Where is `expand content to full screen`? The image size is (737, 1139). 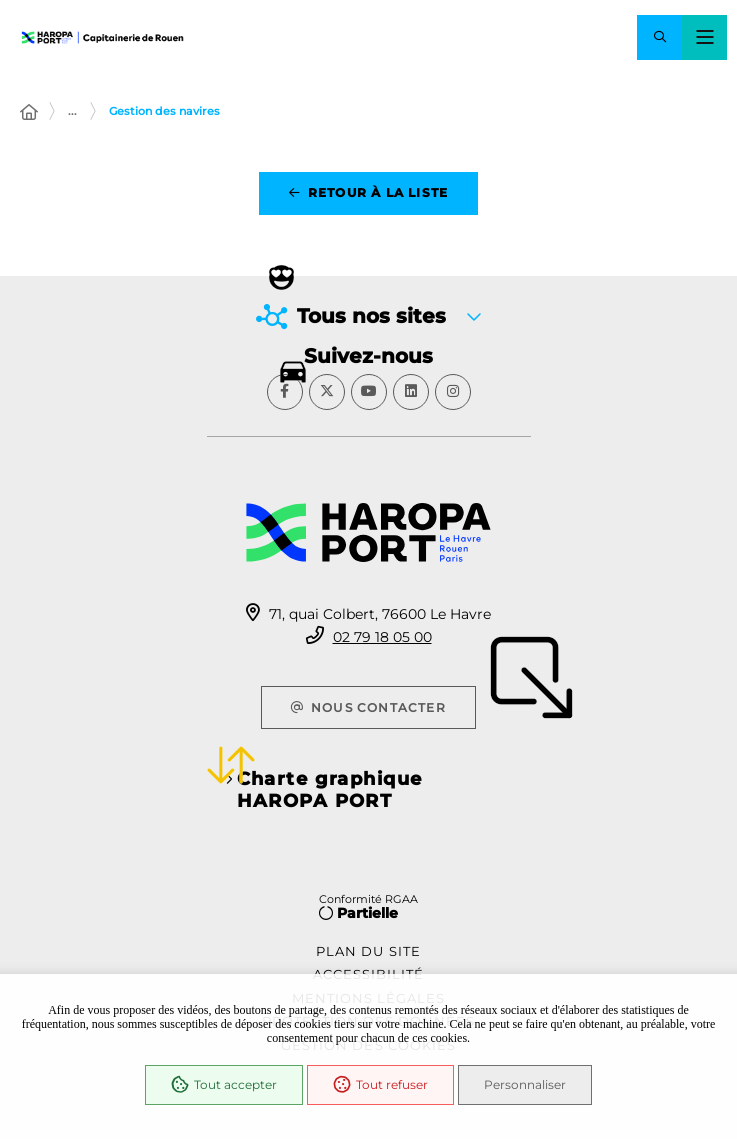
expand content to full screen is located at coordinates (531, 677).